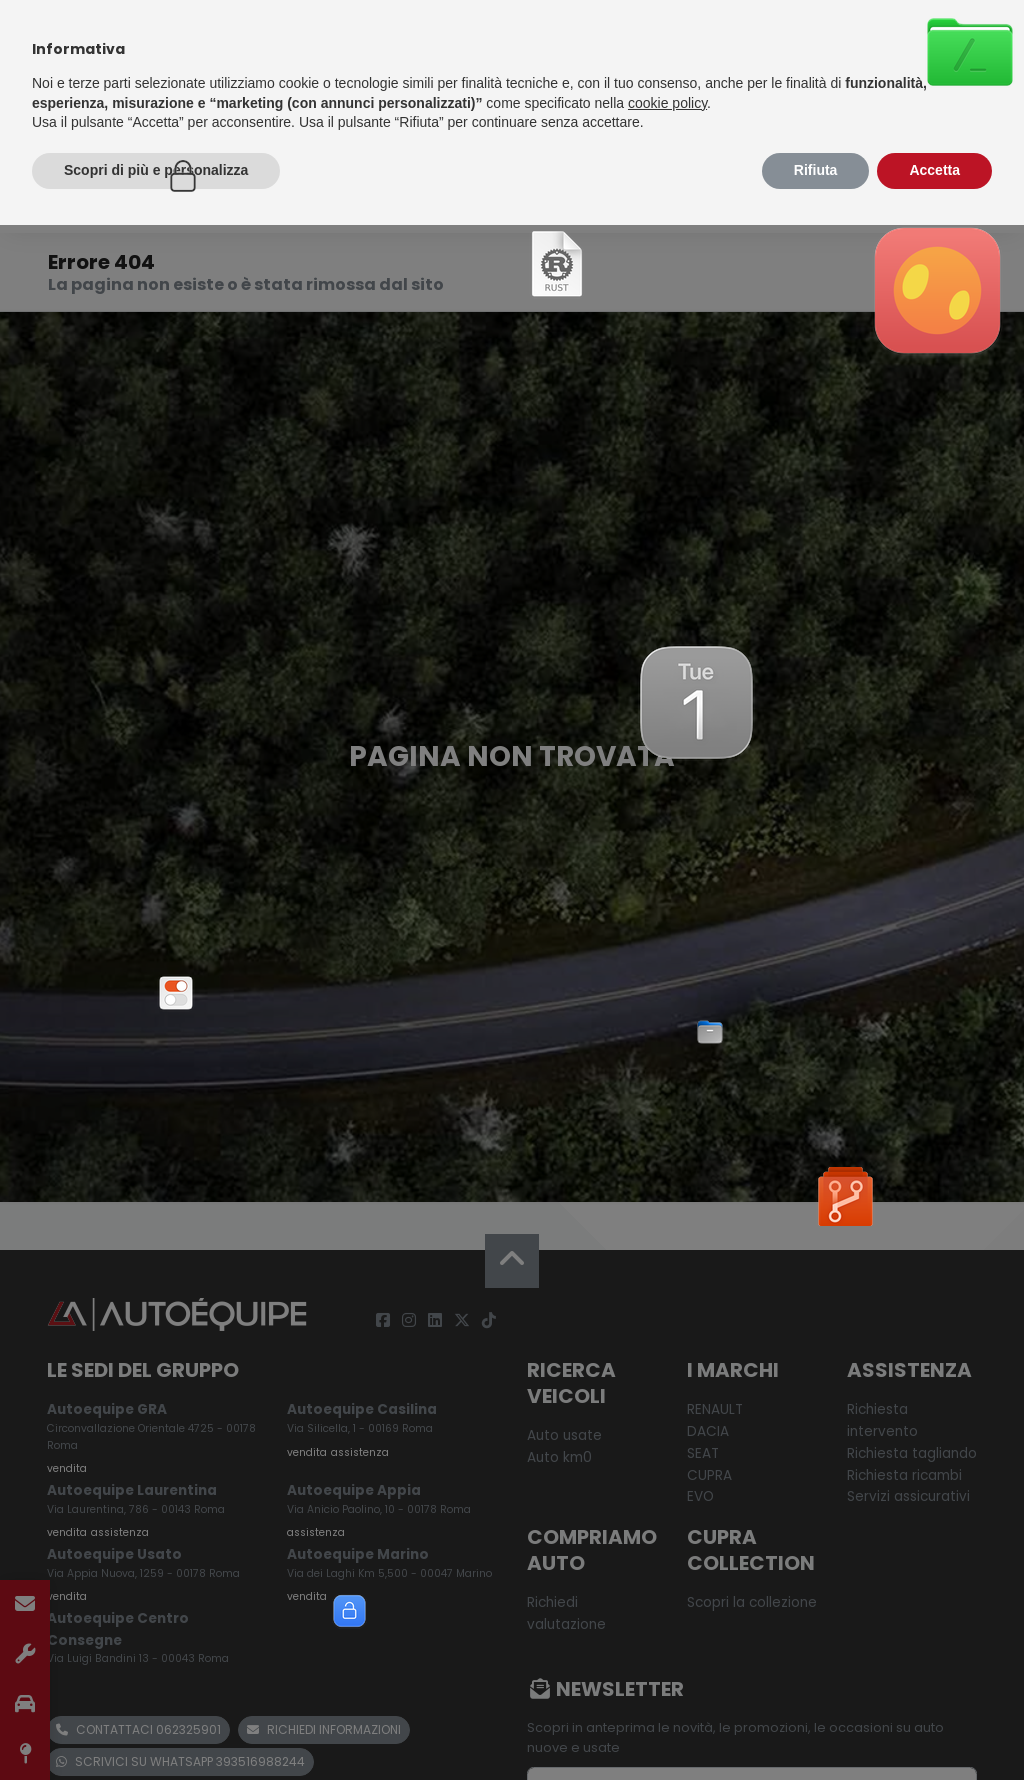 This screenshot has width=1024, height=1780. What do you see at coordinates (557, 265) in the screenshot?
I see `a rust programming language source file` at bounding box center [557, 265].